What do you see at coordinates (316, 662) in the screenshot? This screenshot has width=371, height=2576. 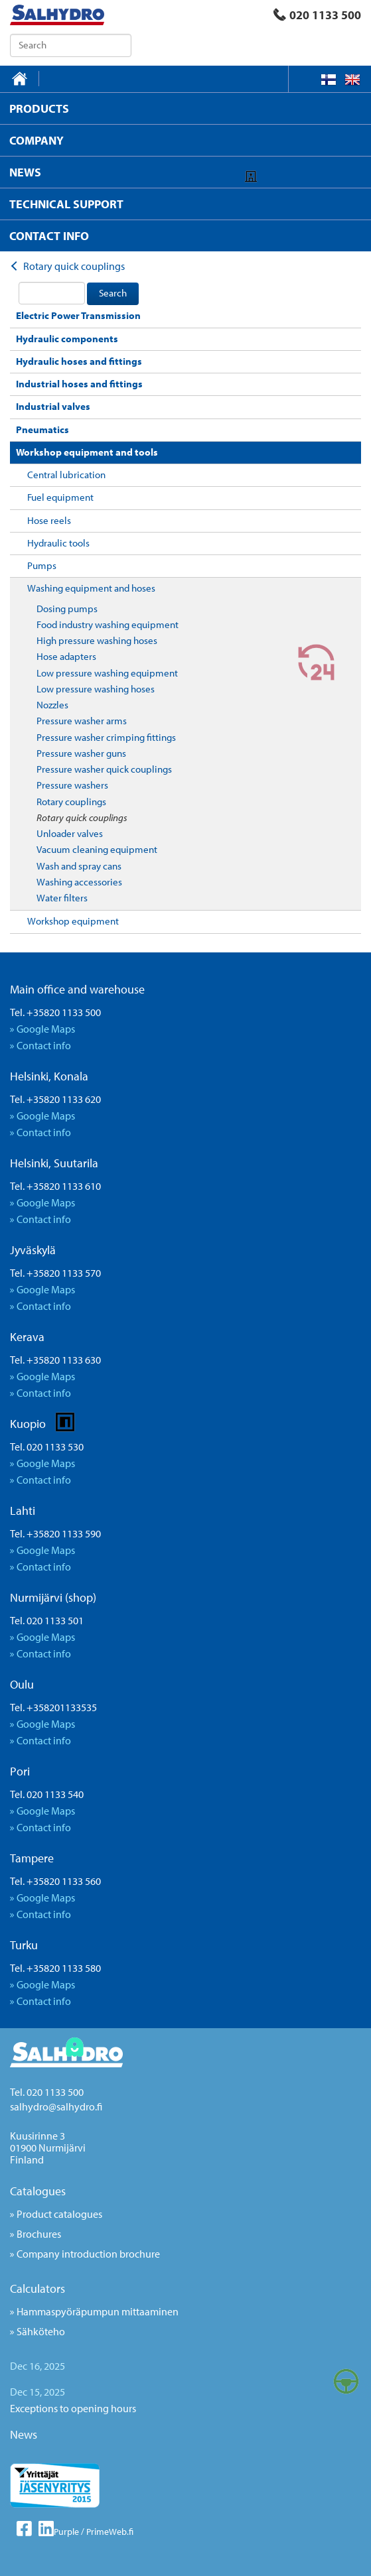 I see `indicates 24/7 availability or round-the-clock service` at bounding box center [316, 662].